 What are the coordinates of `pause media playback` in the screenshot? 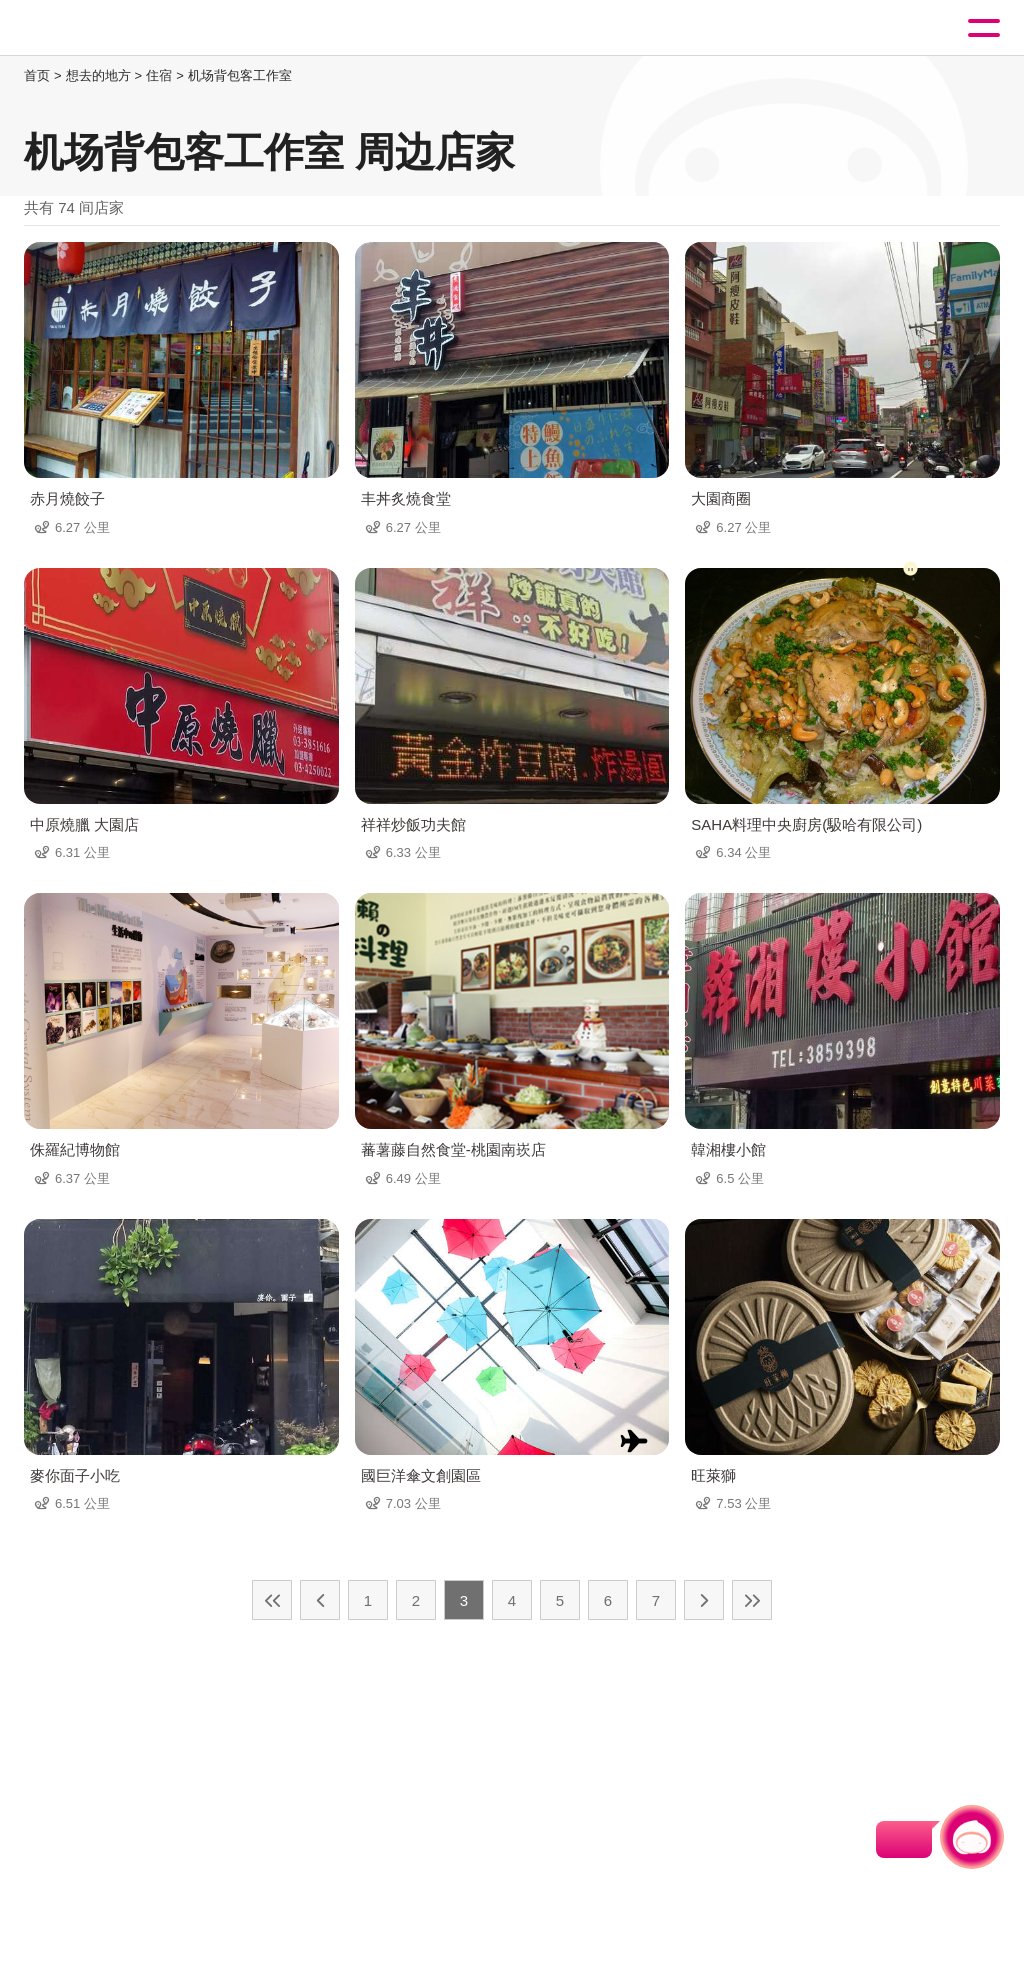 It's located at (910, 568).